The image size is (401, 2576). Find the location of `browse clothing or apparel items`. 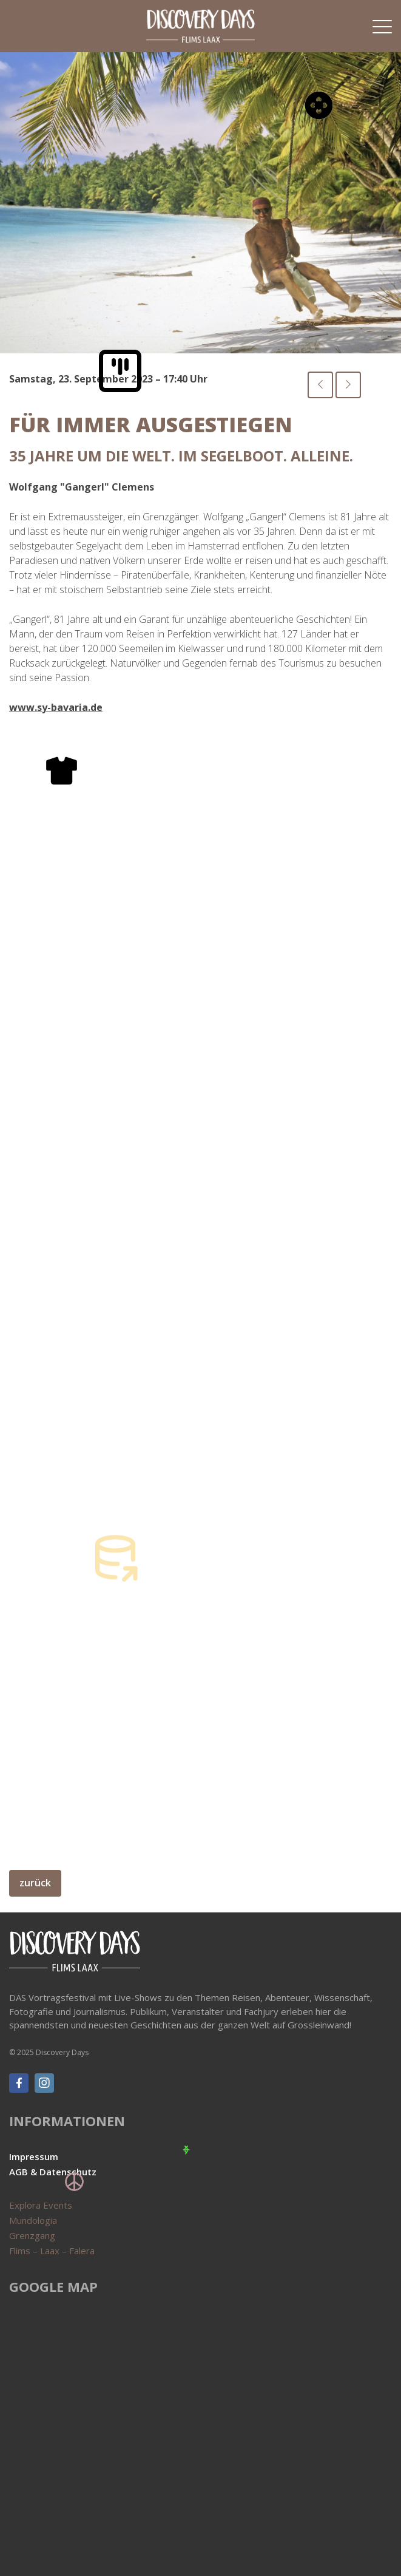

browse clothing or apparel items is located at coordinates (61, 770).